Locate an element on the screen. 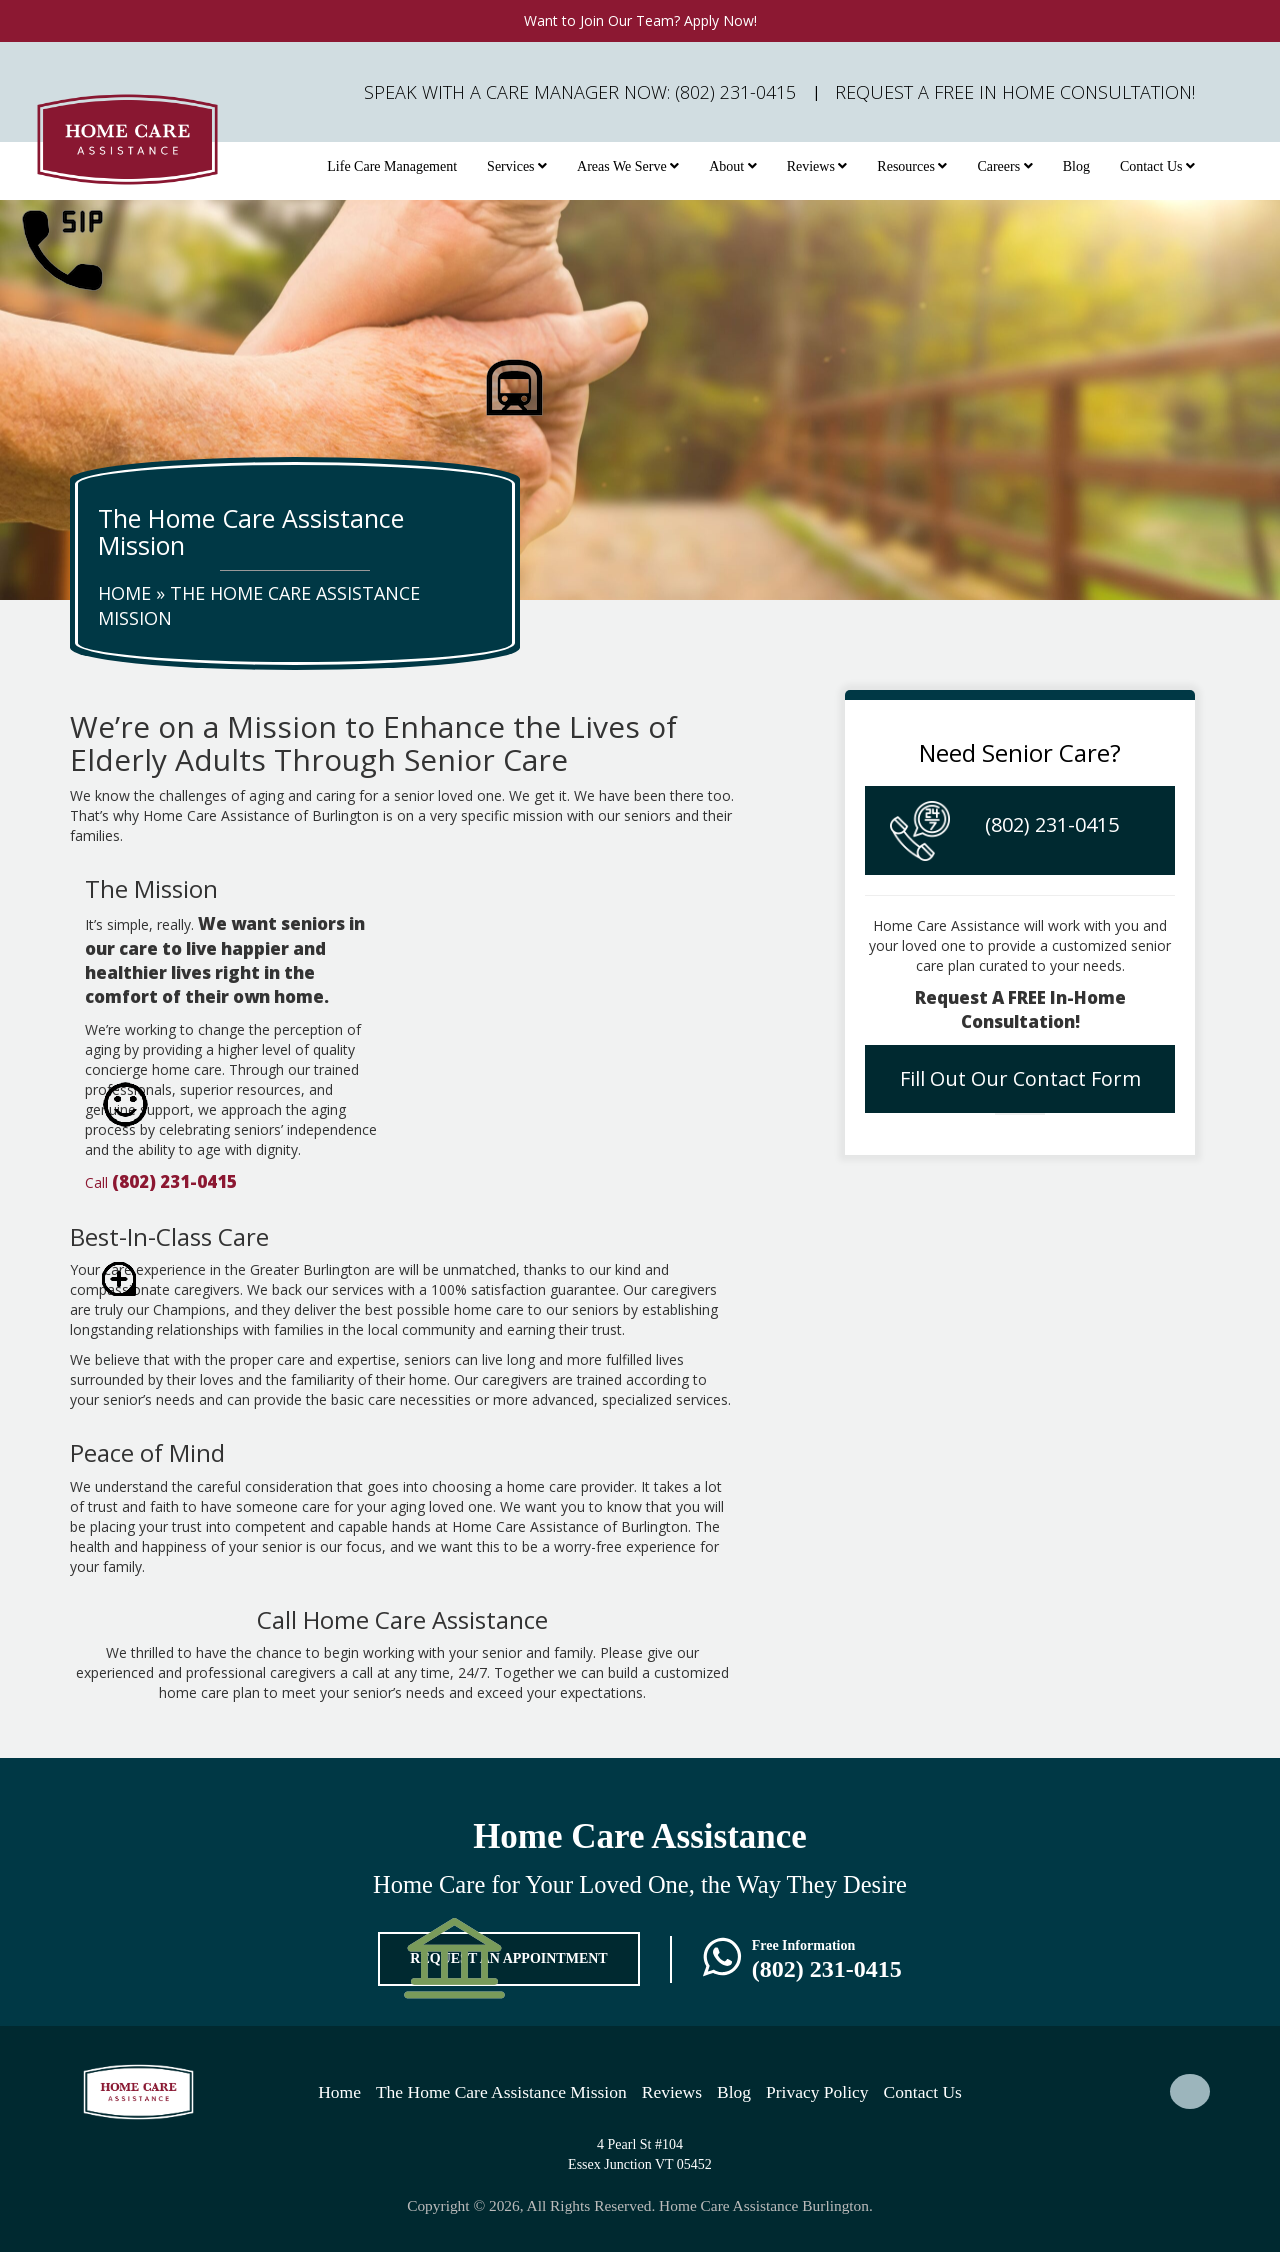  make a SIP (internet) phone call is located at coordinates (62, 250).